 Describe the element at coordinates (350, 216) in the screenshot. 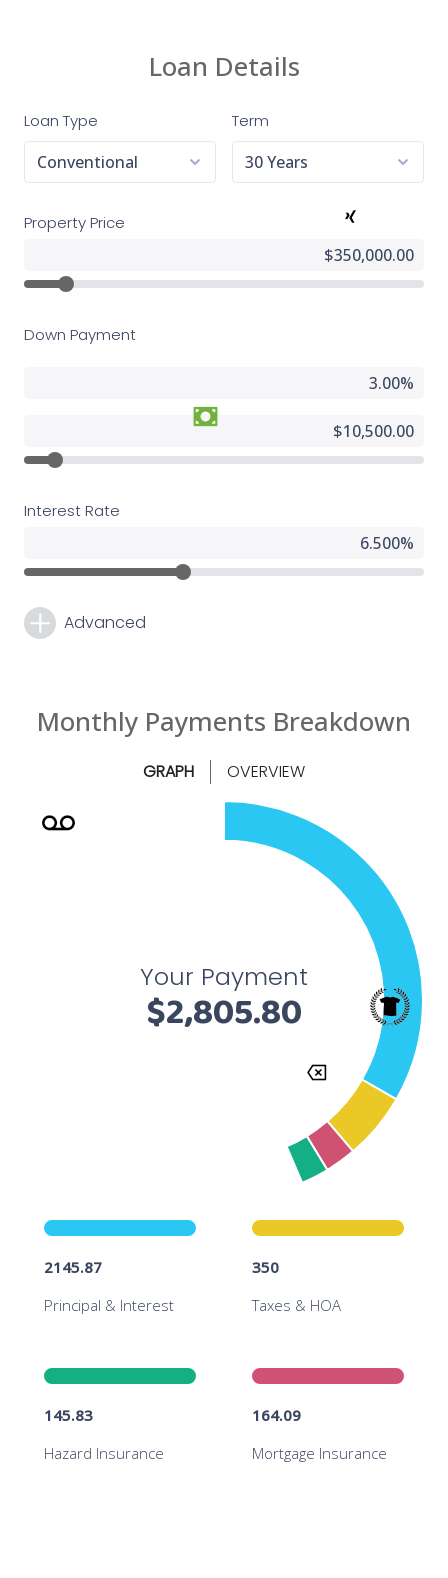

I see `open Xing profile or app` at that location.